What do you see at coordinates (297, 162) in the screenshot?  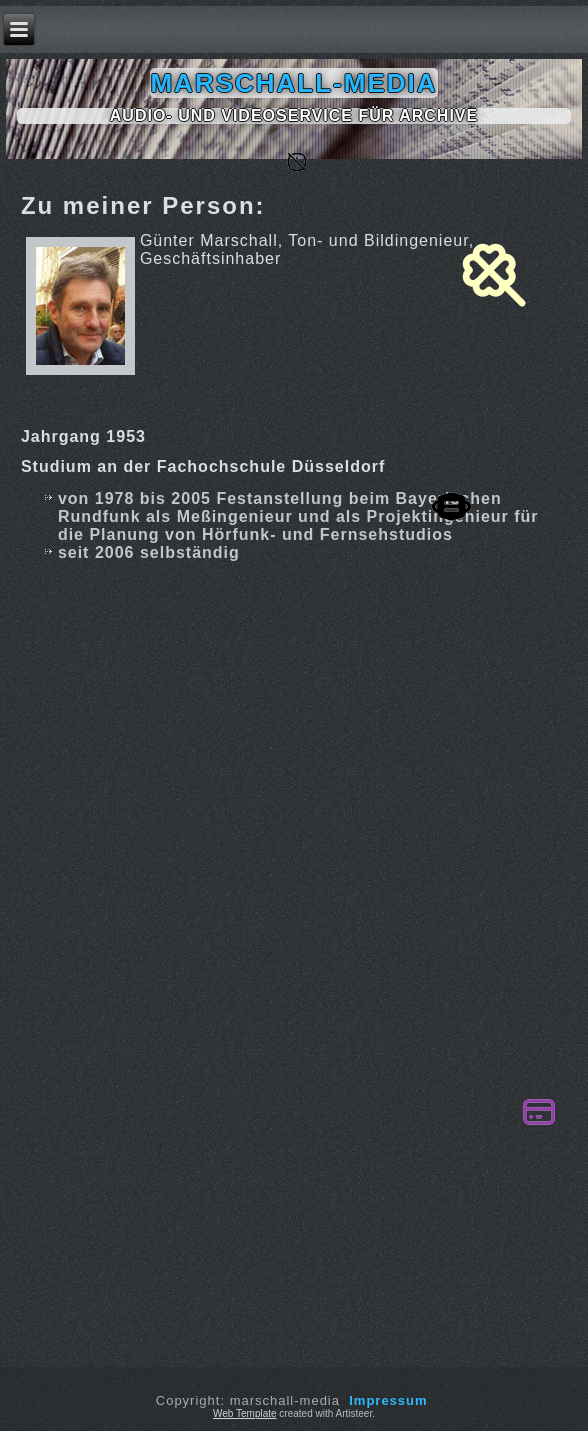 I see `disable or mute alert notifications` at bounding box center [297, 162].